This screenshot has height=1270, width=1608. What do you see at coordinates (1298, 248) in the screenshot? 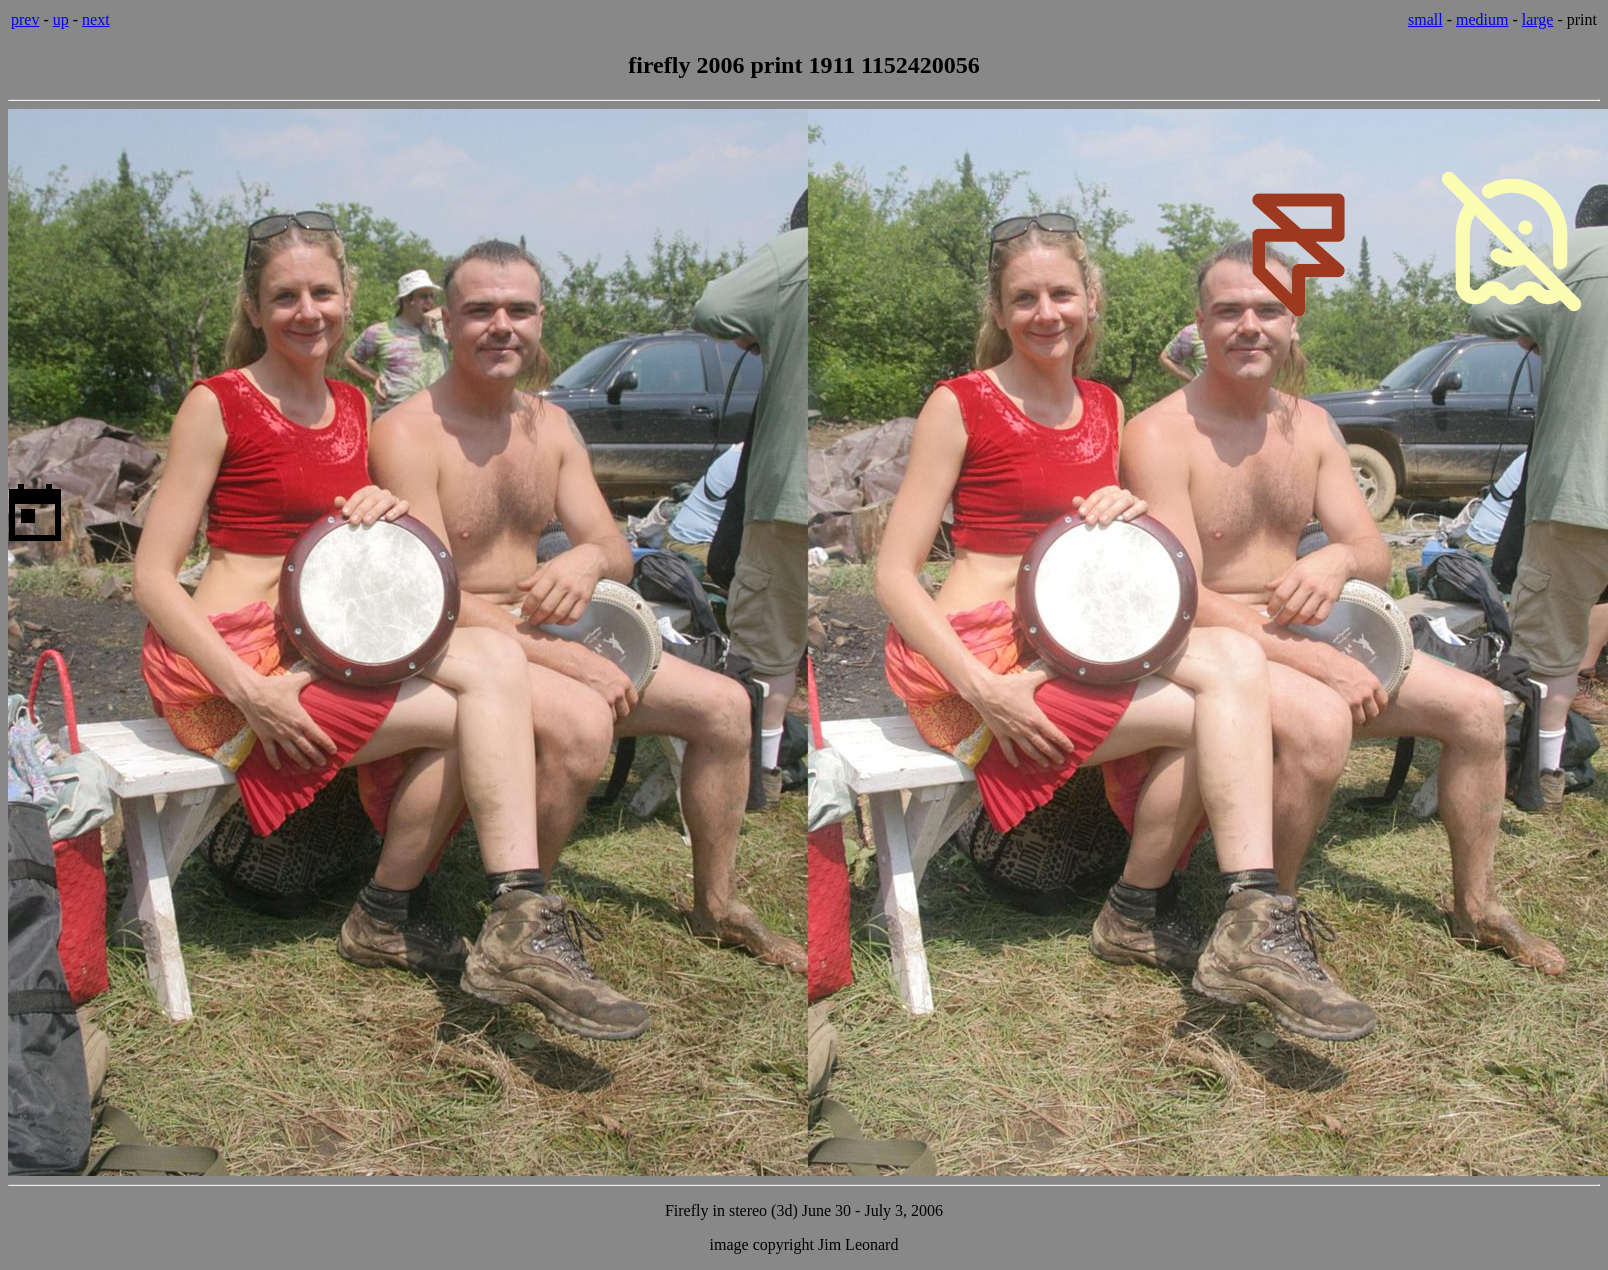
I see `open Framer app` at bounding box center [1298, 248].